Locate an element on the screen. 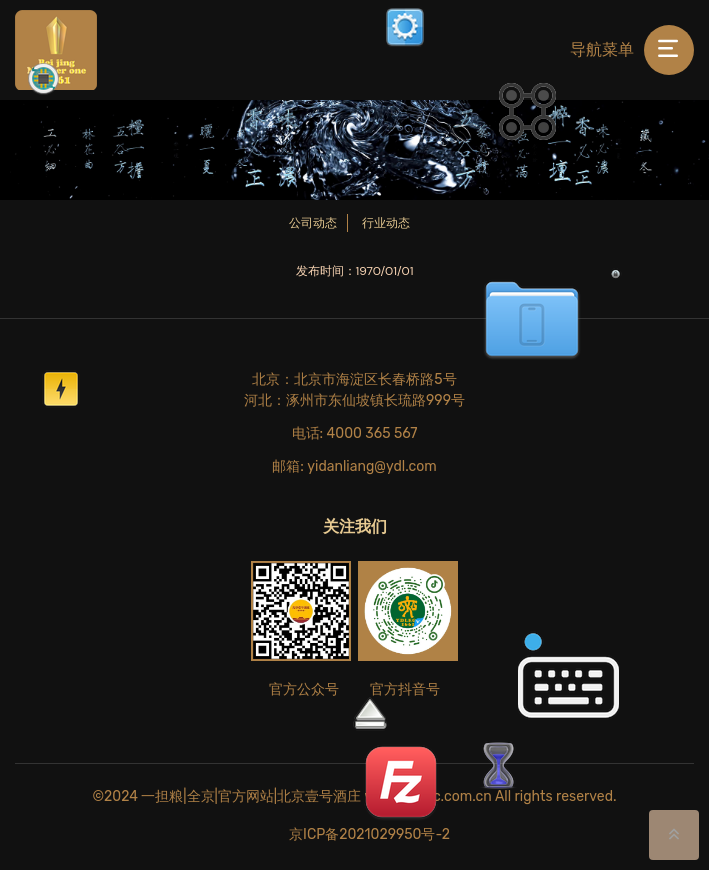 The width and height of the screenshot is (709, 870). open FileZilla FTP client is located at coordinates (401, 782).